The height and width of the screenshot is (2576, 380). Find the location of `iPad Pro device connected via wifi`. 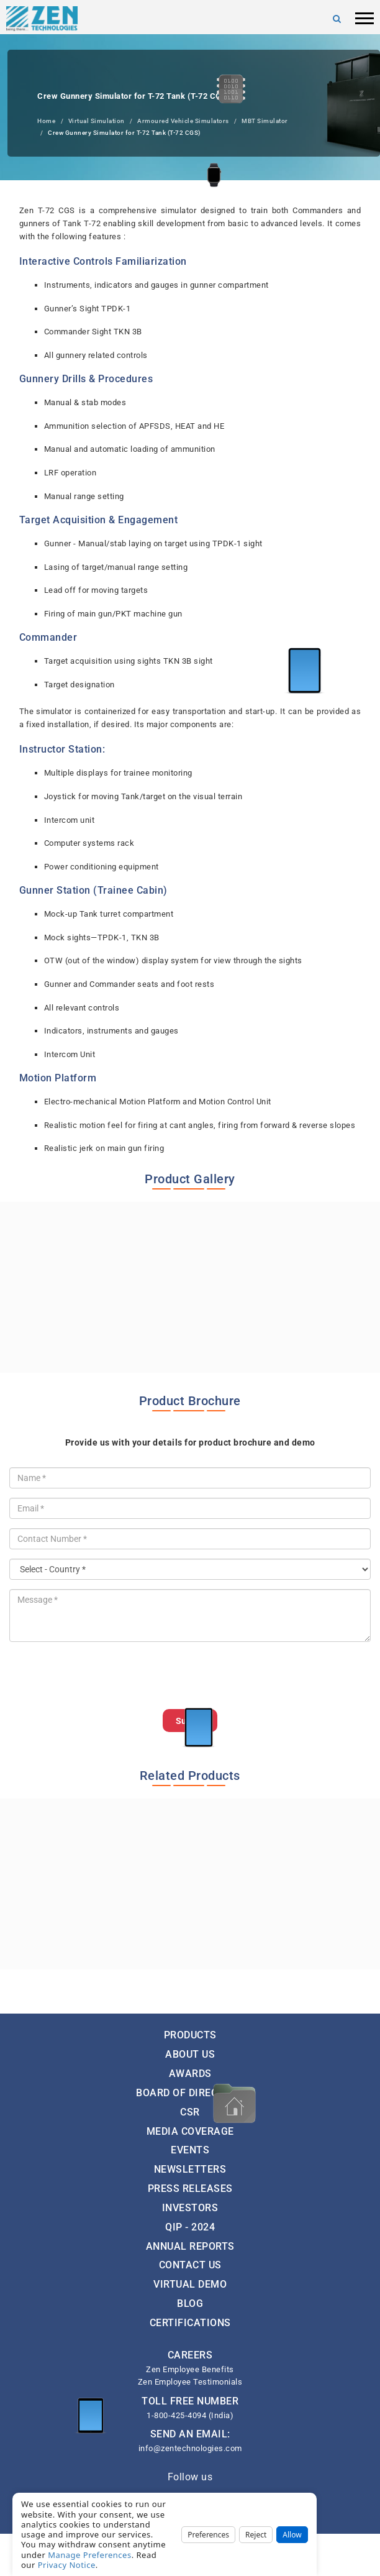

iPad Pro device connected via wifi is located at coordinates (91, 2416).